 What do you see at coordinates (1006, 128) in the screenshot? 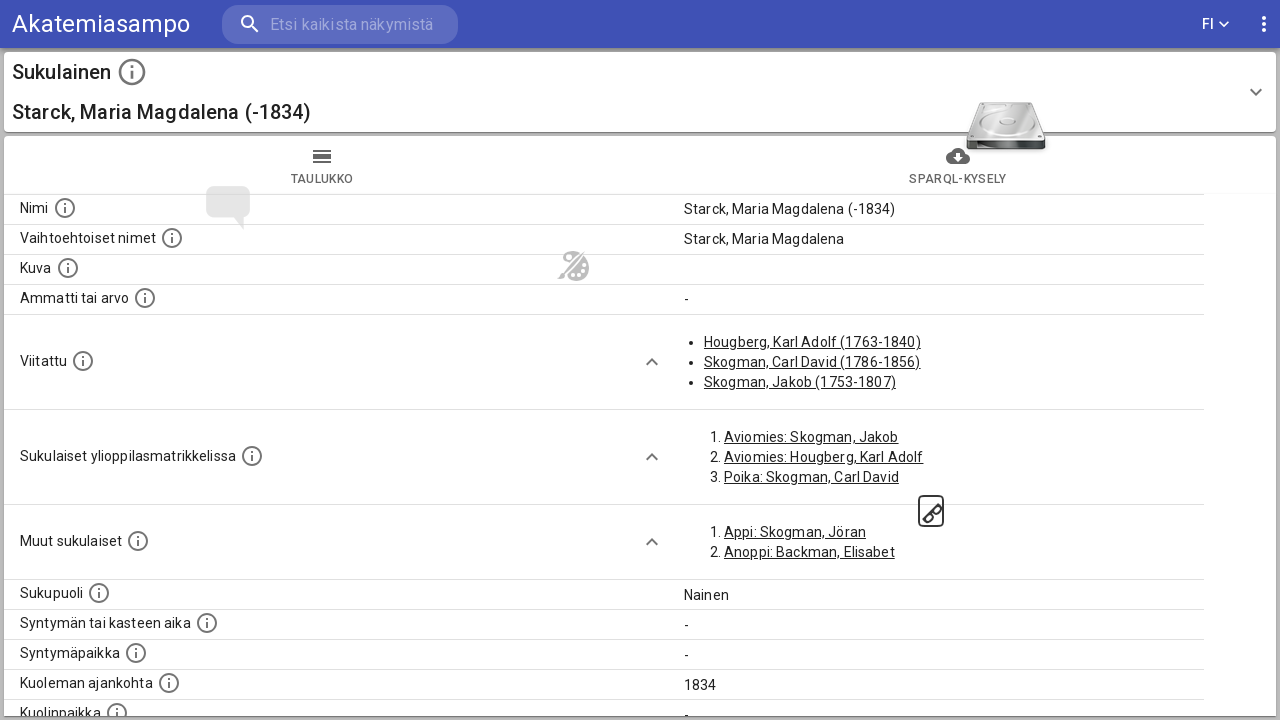
I see `access hard drive storage settings` at bounding box center [1006, 128].